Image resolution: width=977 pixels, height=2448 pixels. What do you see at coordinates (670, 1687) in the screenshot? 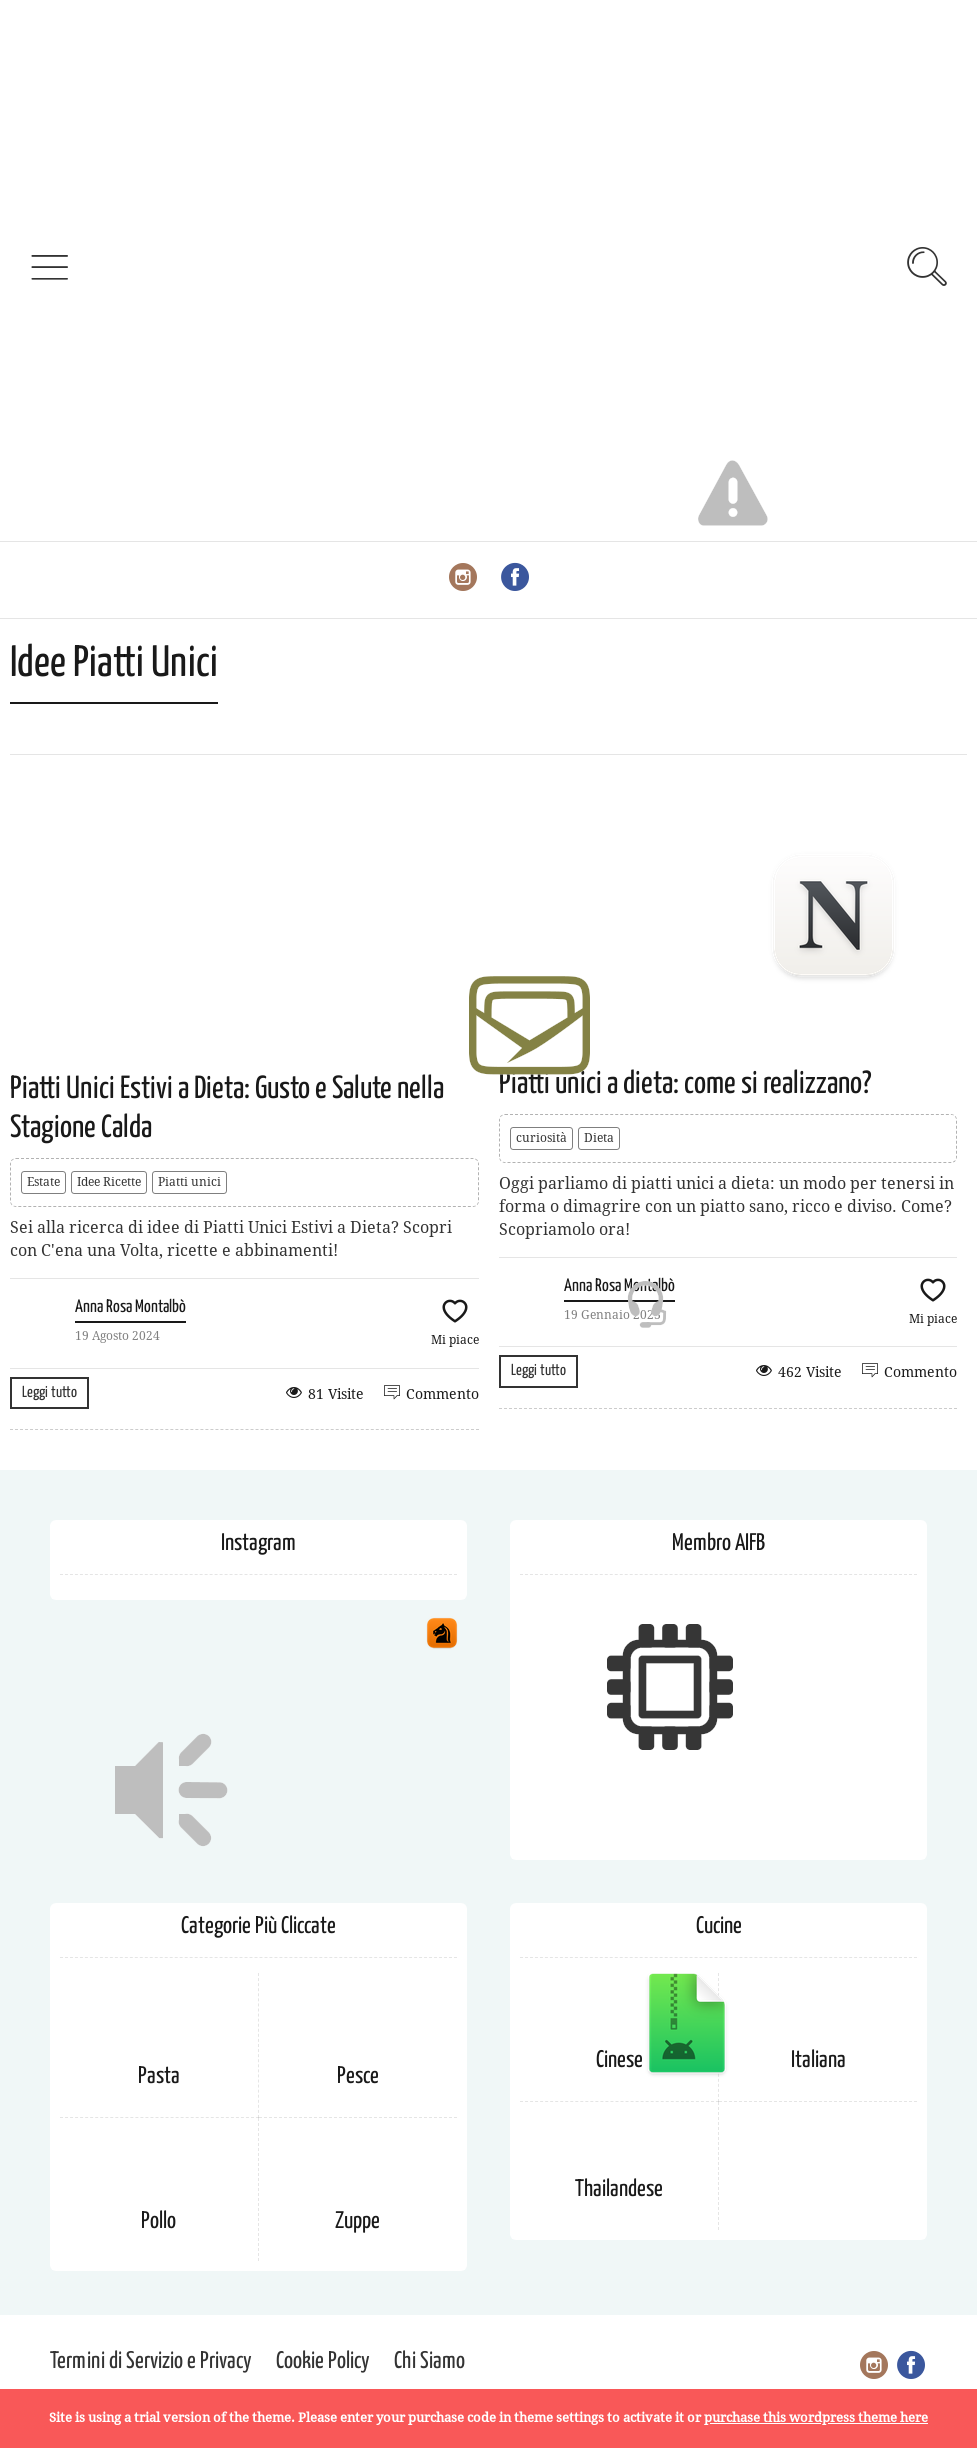
I see `access hardware or processor settings` at bounding box center [670, 1687].